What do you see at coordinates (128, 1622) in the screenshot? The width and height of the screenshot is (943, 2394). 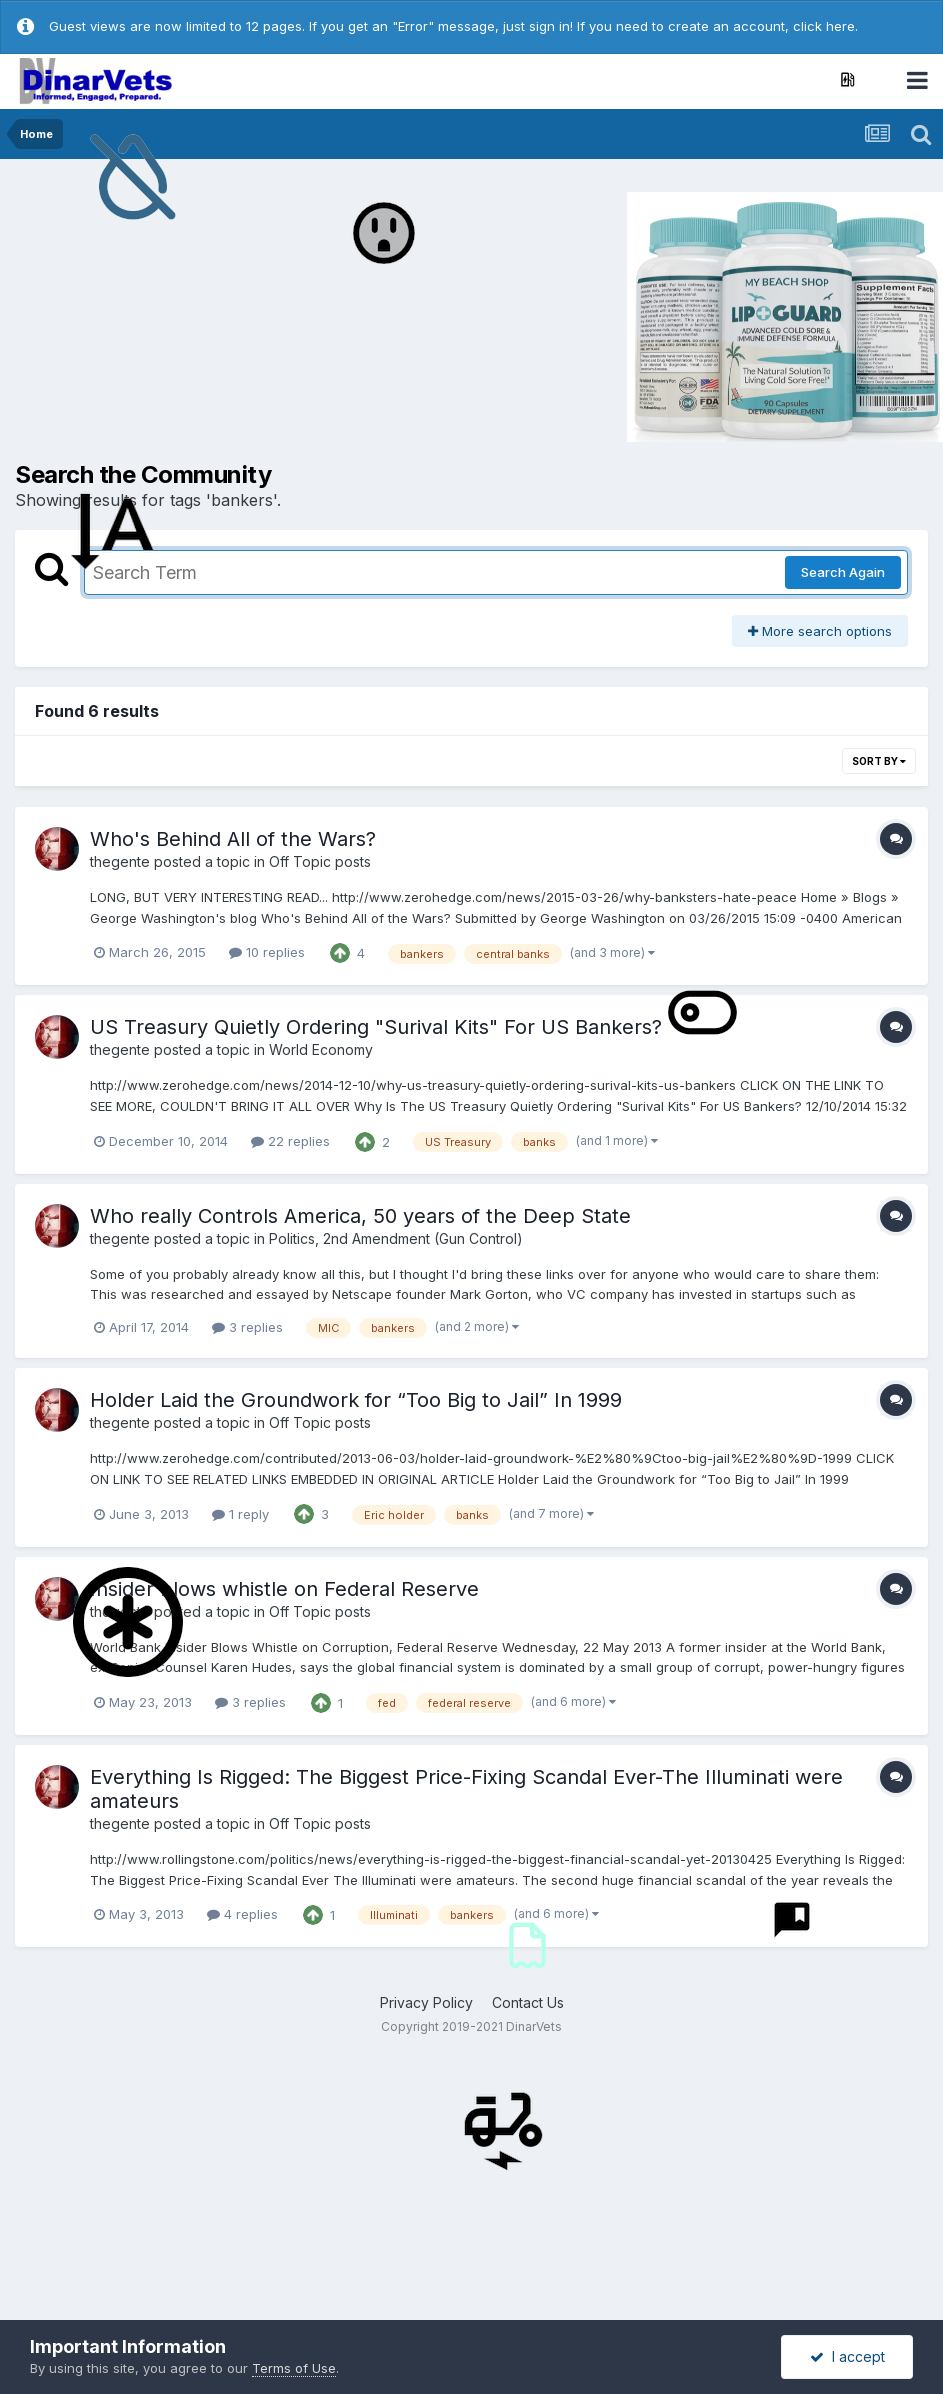 I see `access medical or health features` at bounding box center [128, 1622].